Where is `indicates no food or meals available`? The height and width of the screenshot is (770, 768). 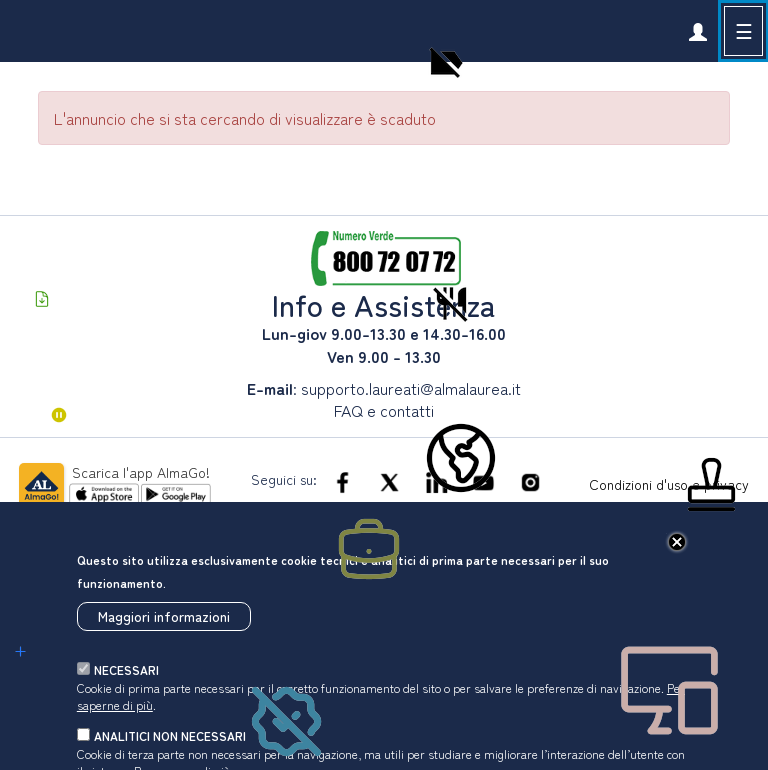
indicates no food or meals available is located at coordinates (451, 303).